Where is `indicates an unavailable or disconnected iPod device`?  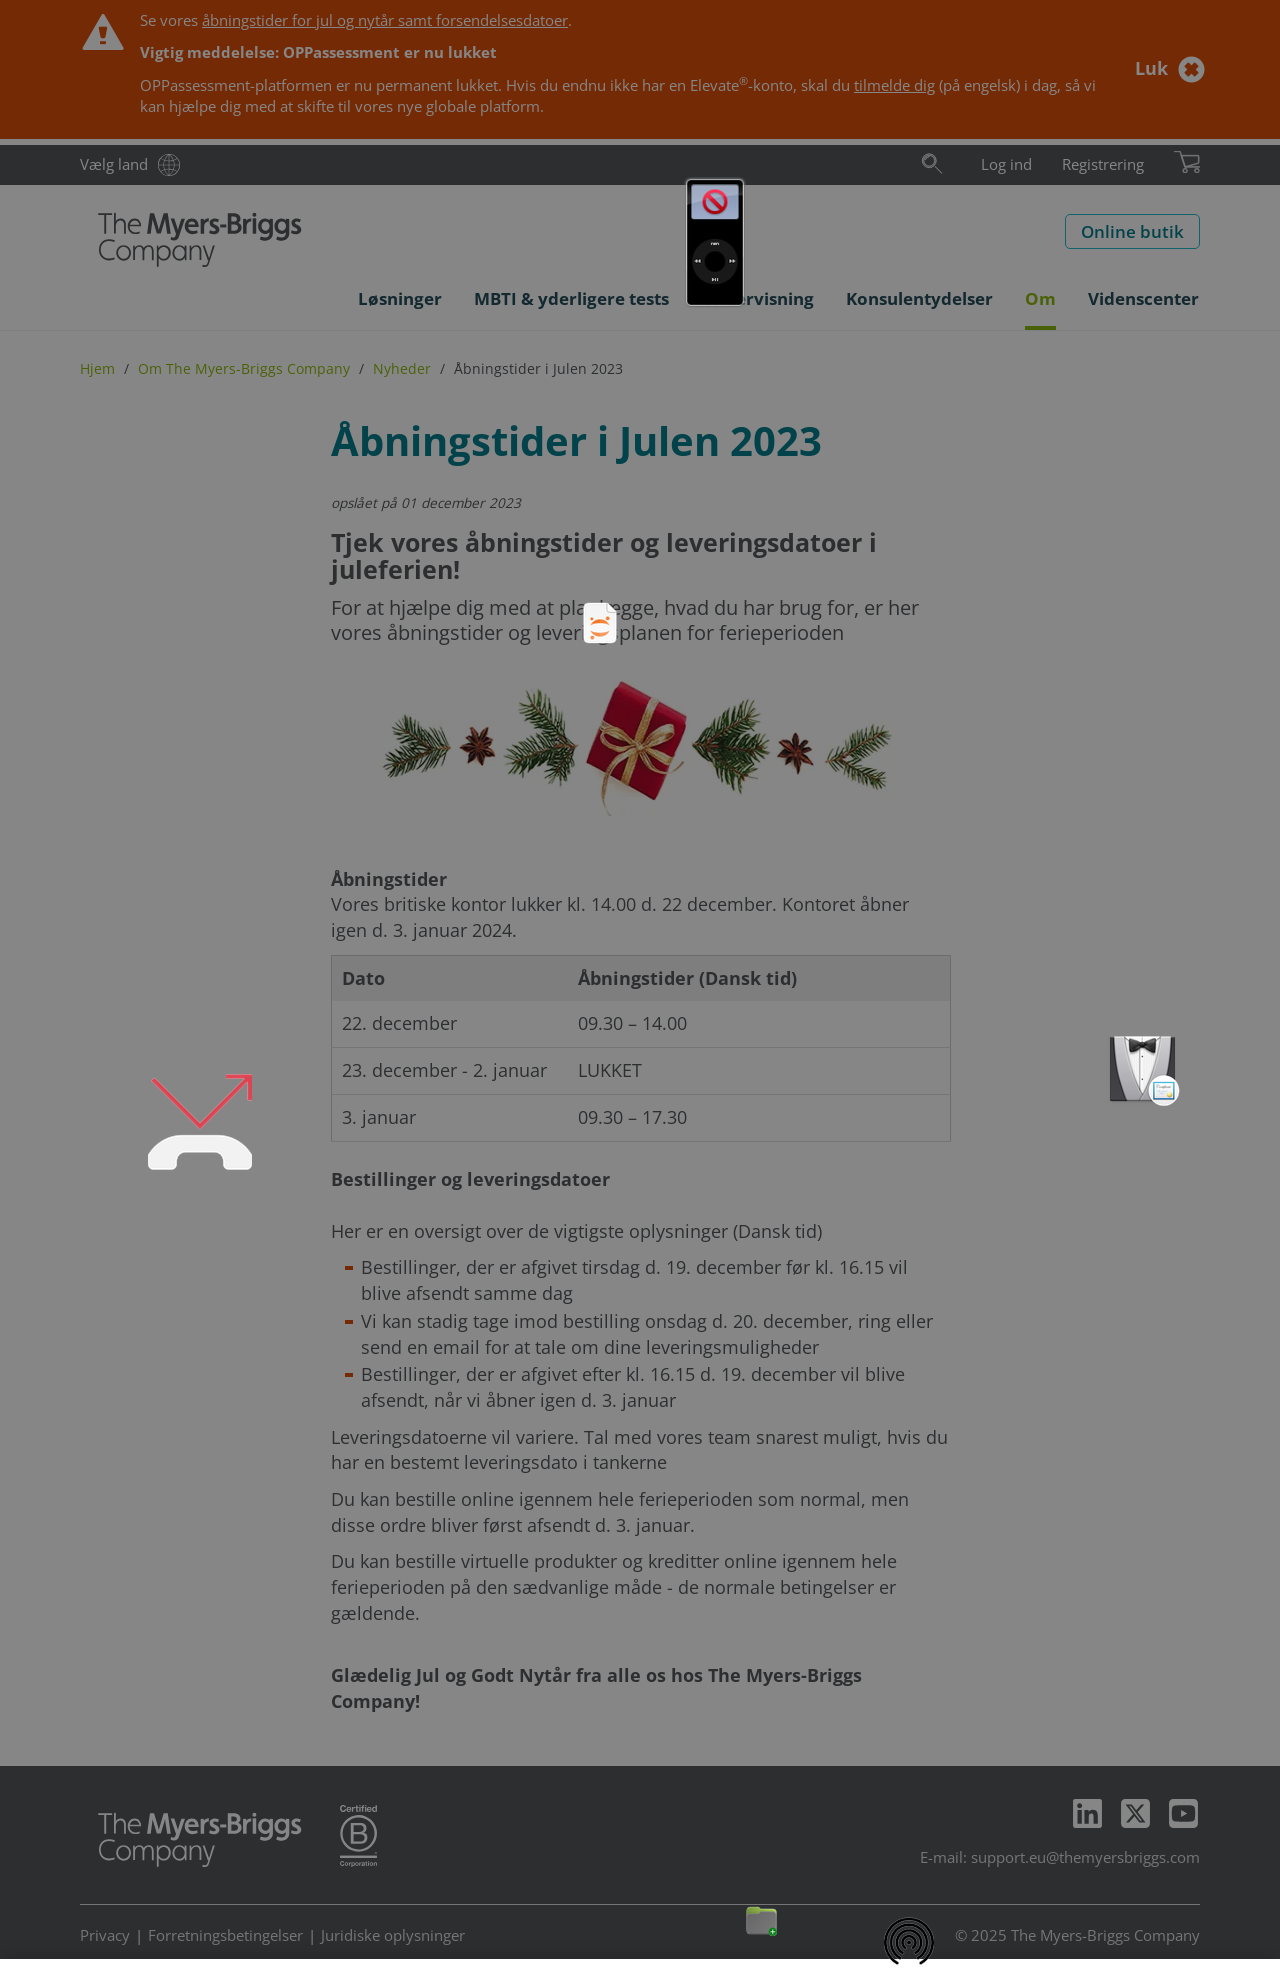
indicates an unavailable or disconnected iPod device is located at coordinates (715, 243).